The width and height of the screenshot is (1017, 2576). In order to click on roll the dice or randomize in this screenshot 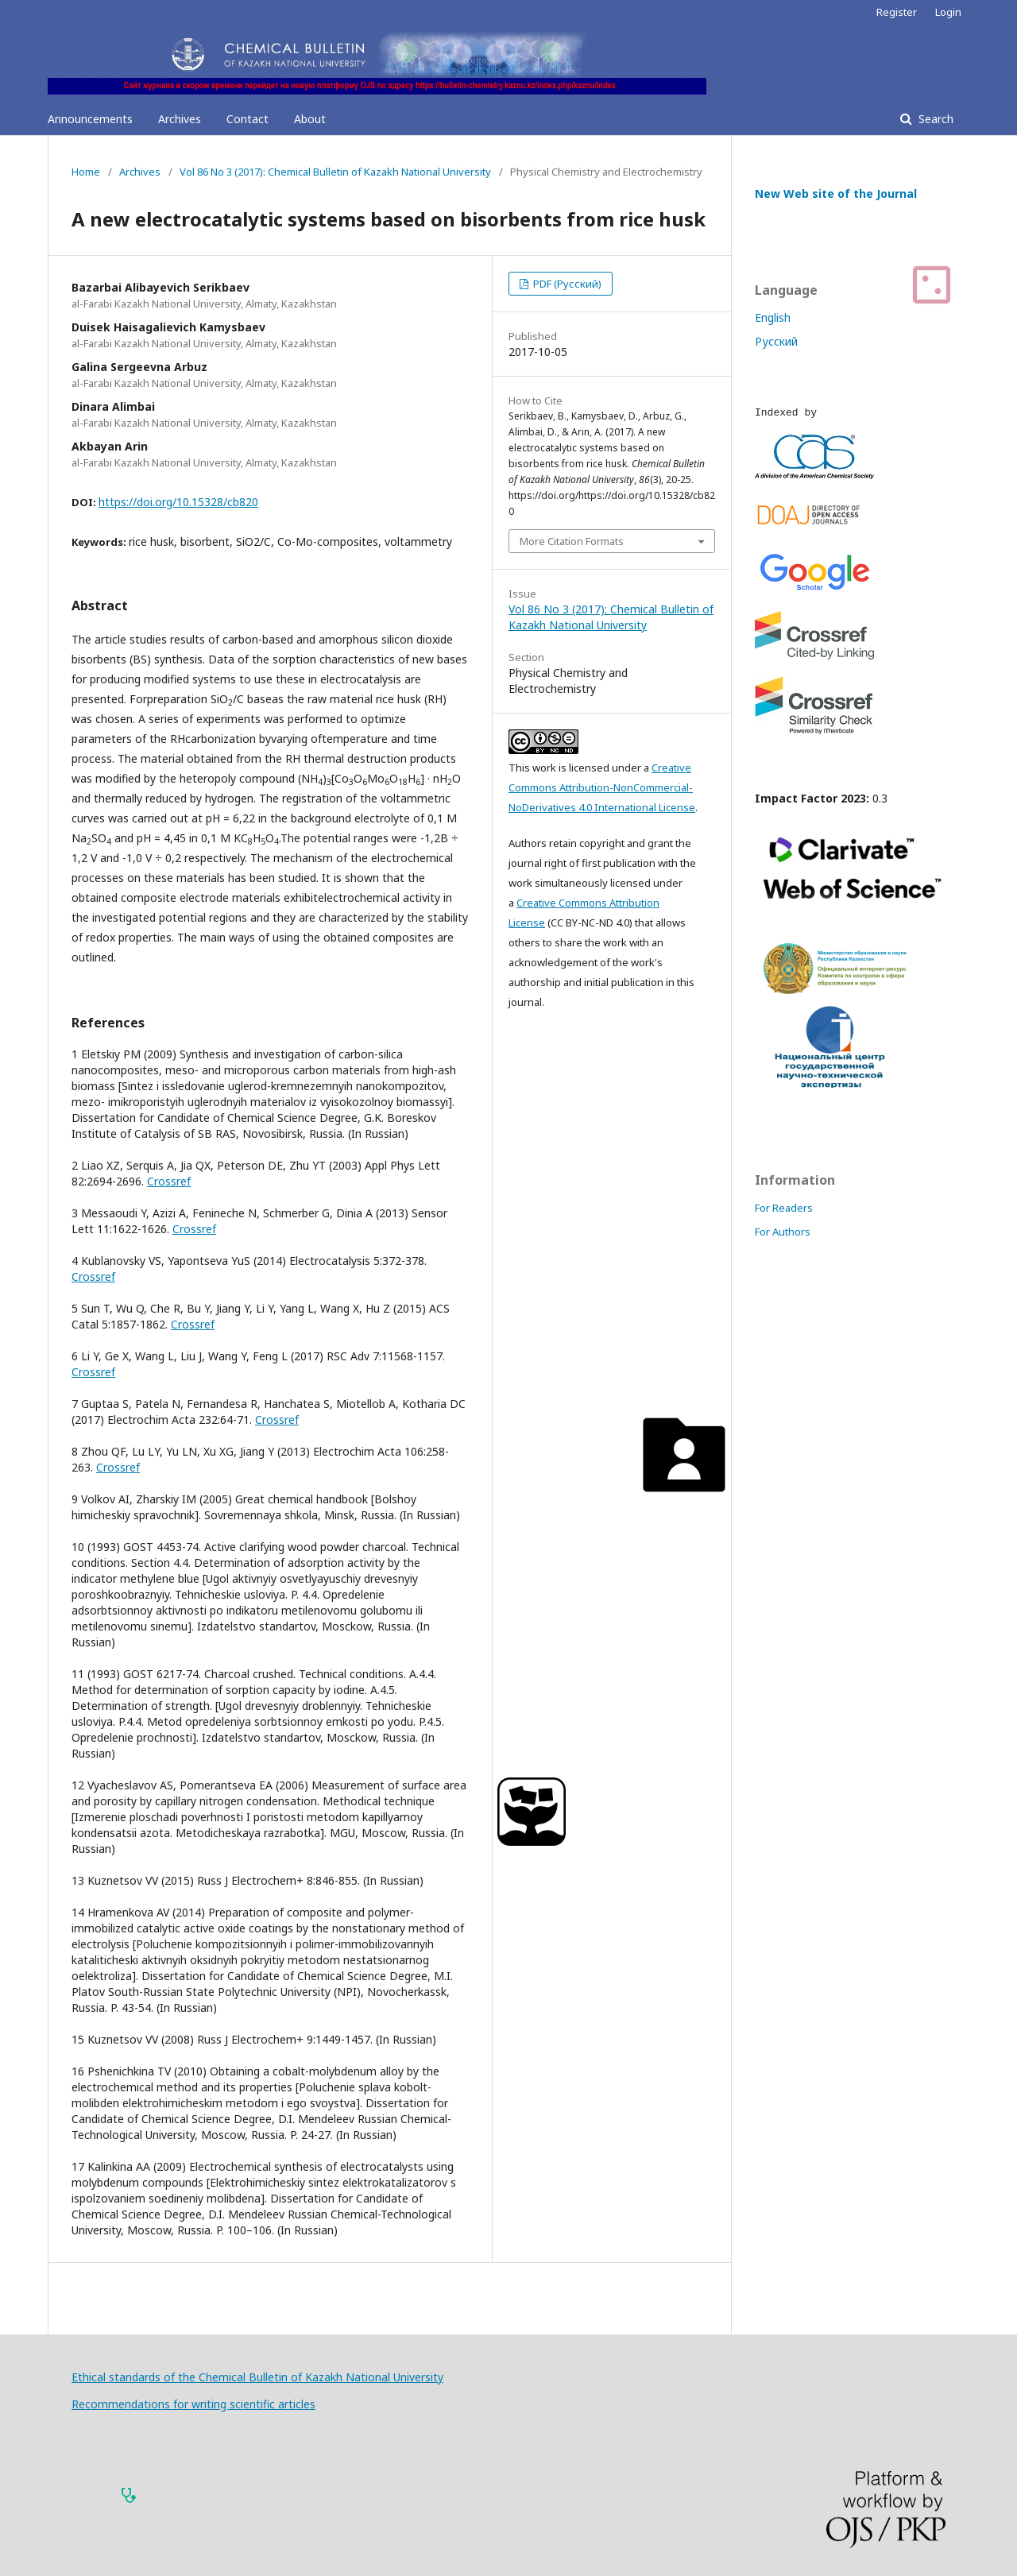, I will do `click(931, 284)`.